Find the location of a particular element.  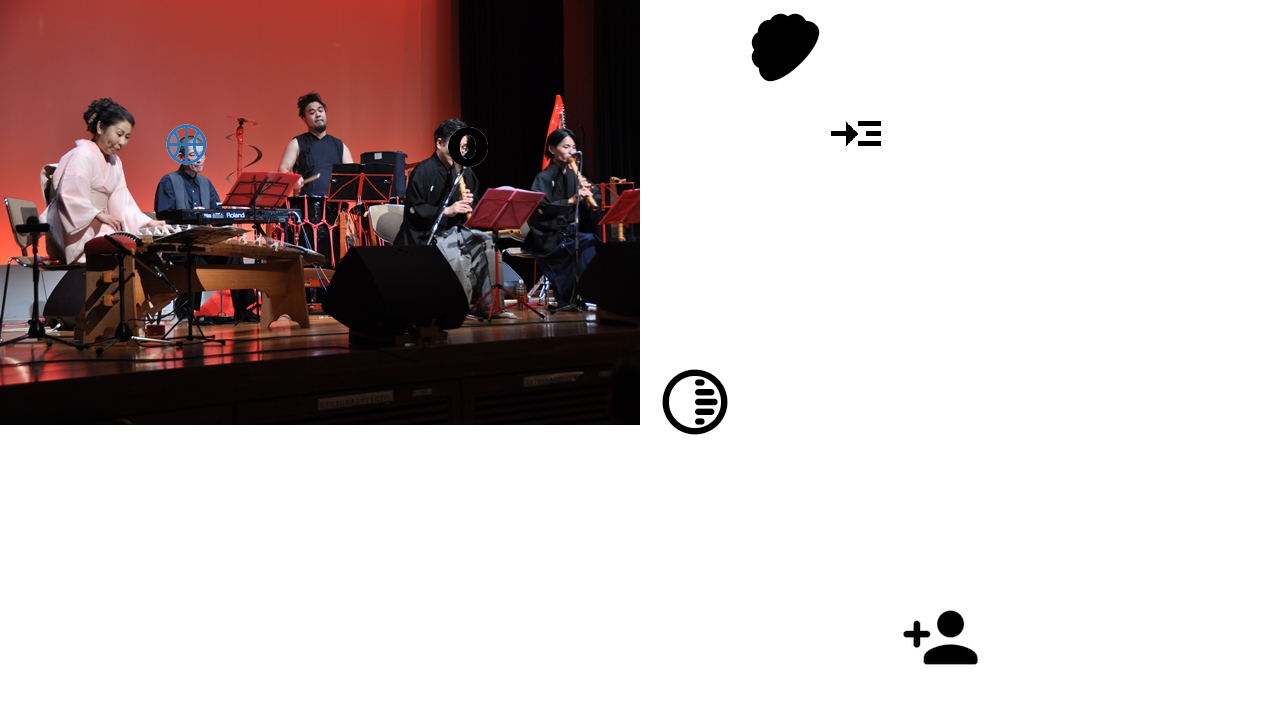

browse asian cuisine or dumpling restaurants is located at coordinates (785, 47).